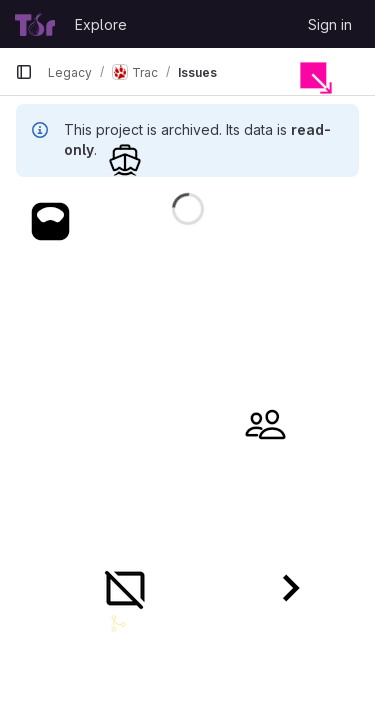 This screenshot has height=720, width=375. Describe the element at coordinates (291, 588) in the screenshot. I see `navigate to the next item or screen` at that location.